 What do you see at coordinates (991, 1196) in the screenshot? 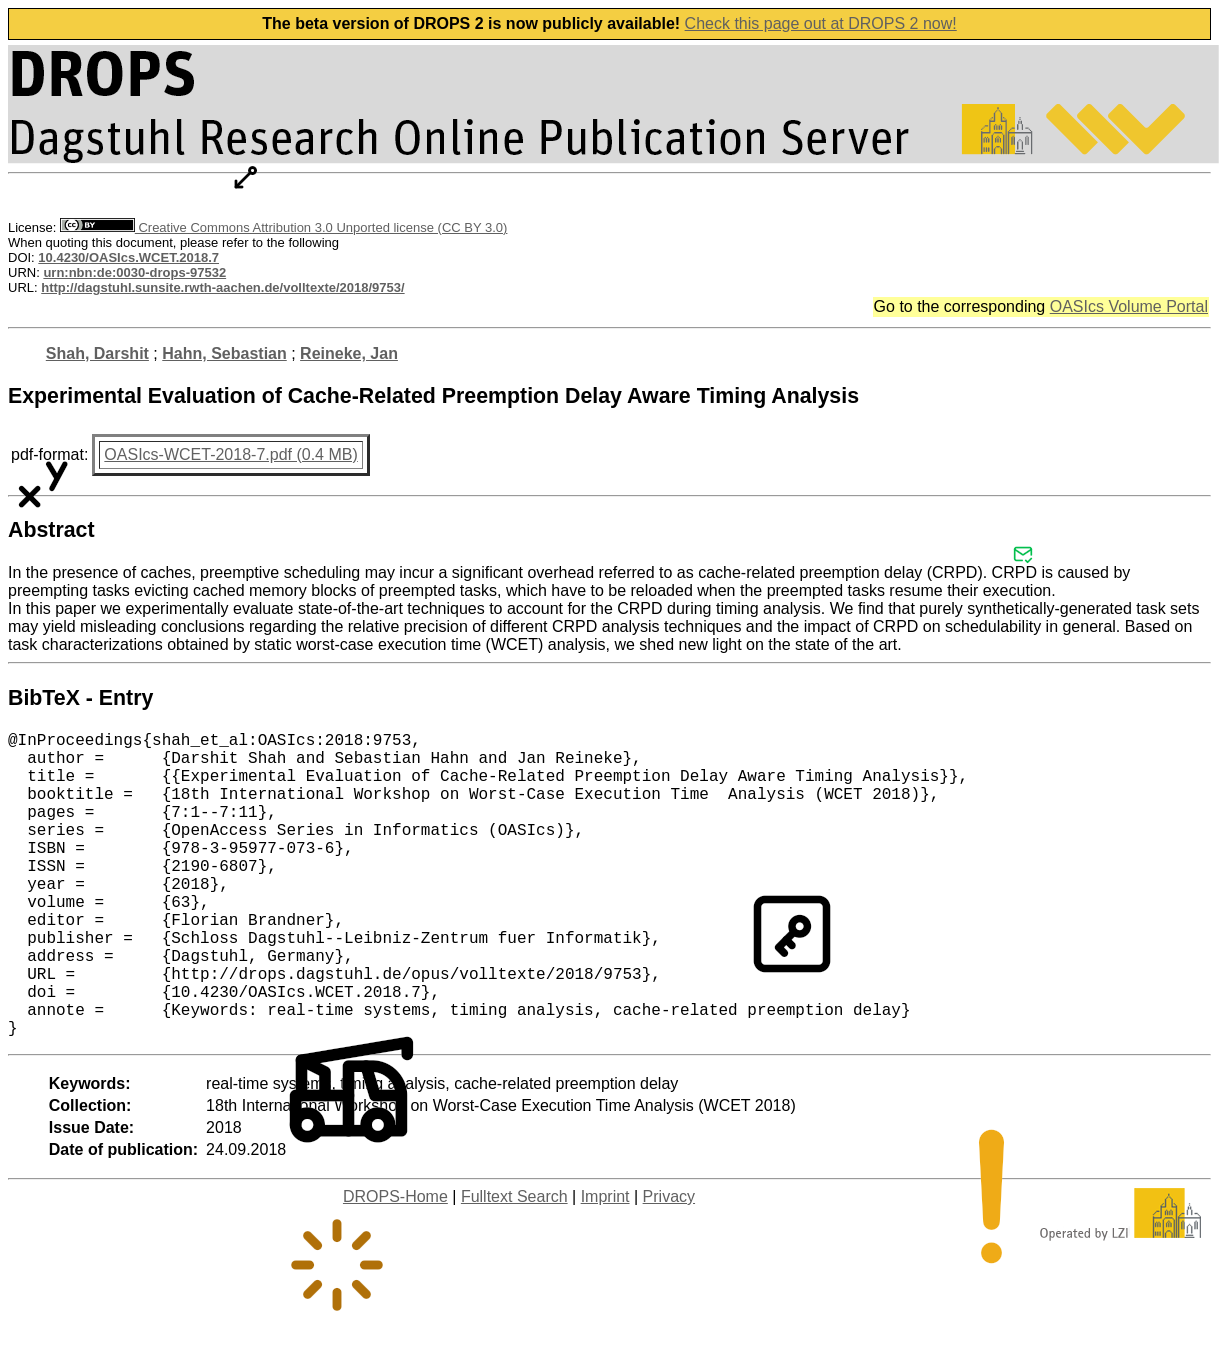
I see `indicates a warning or alert requiring attention` at bounding box center [991, 1196].